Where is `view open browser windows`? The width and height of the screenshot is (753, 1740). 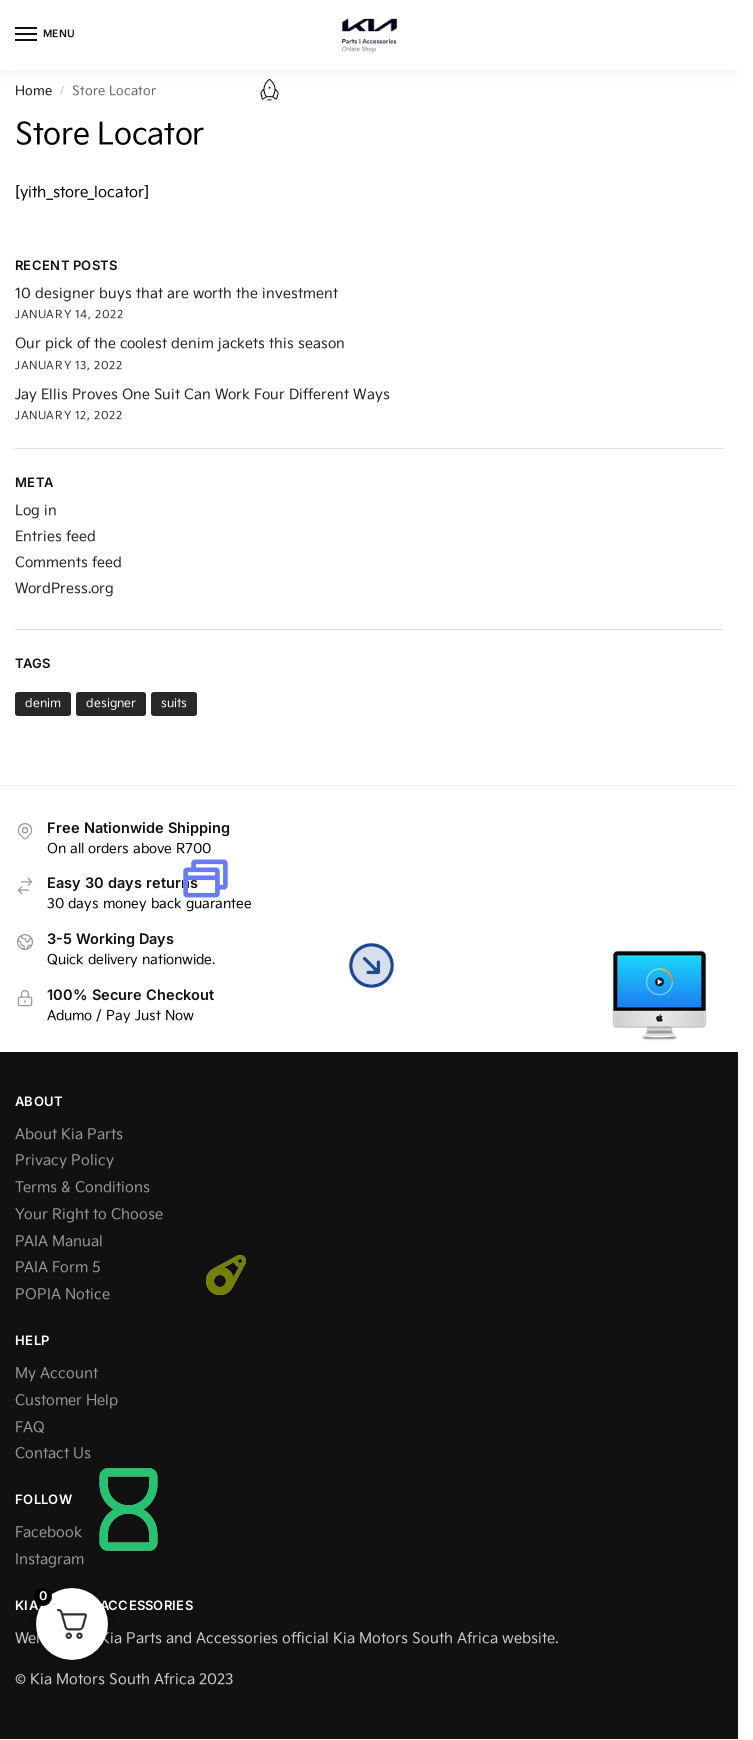
view open browser windows is located at coordinates (205, 878).